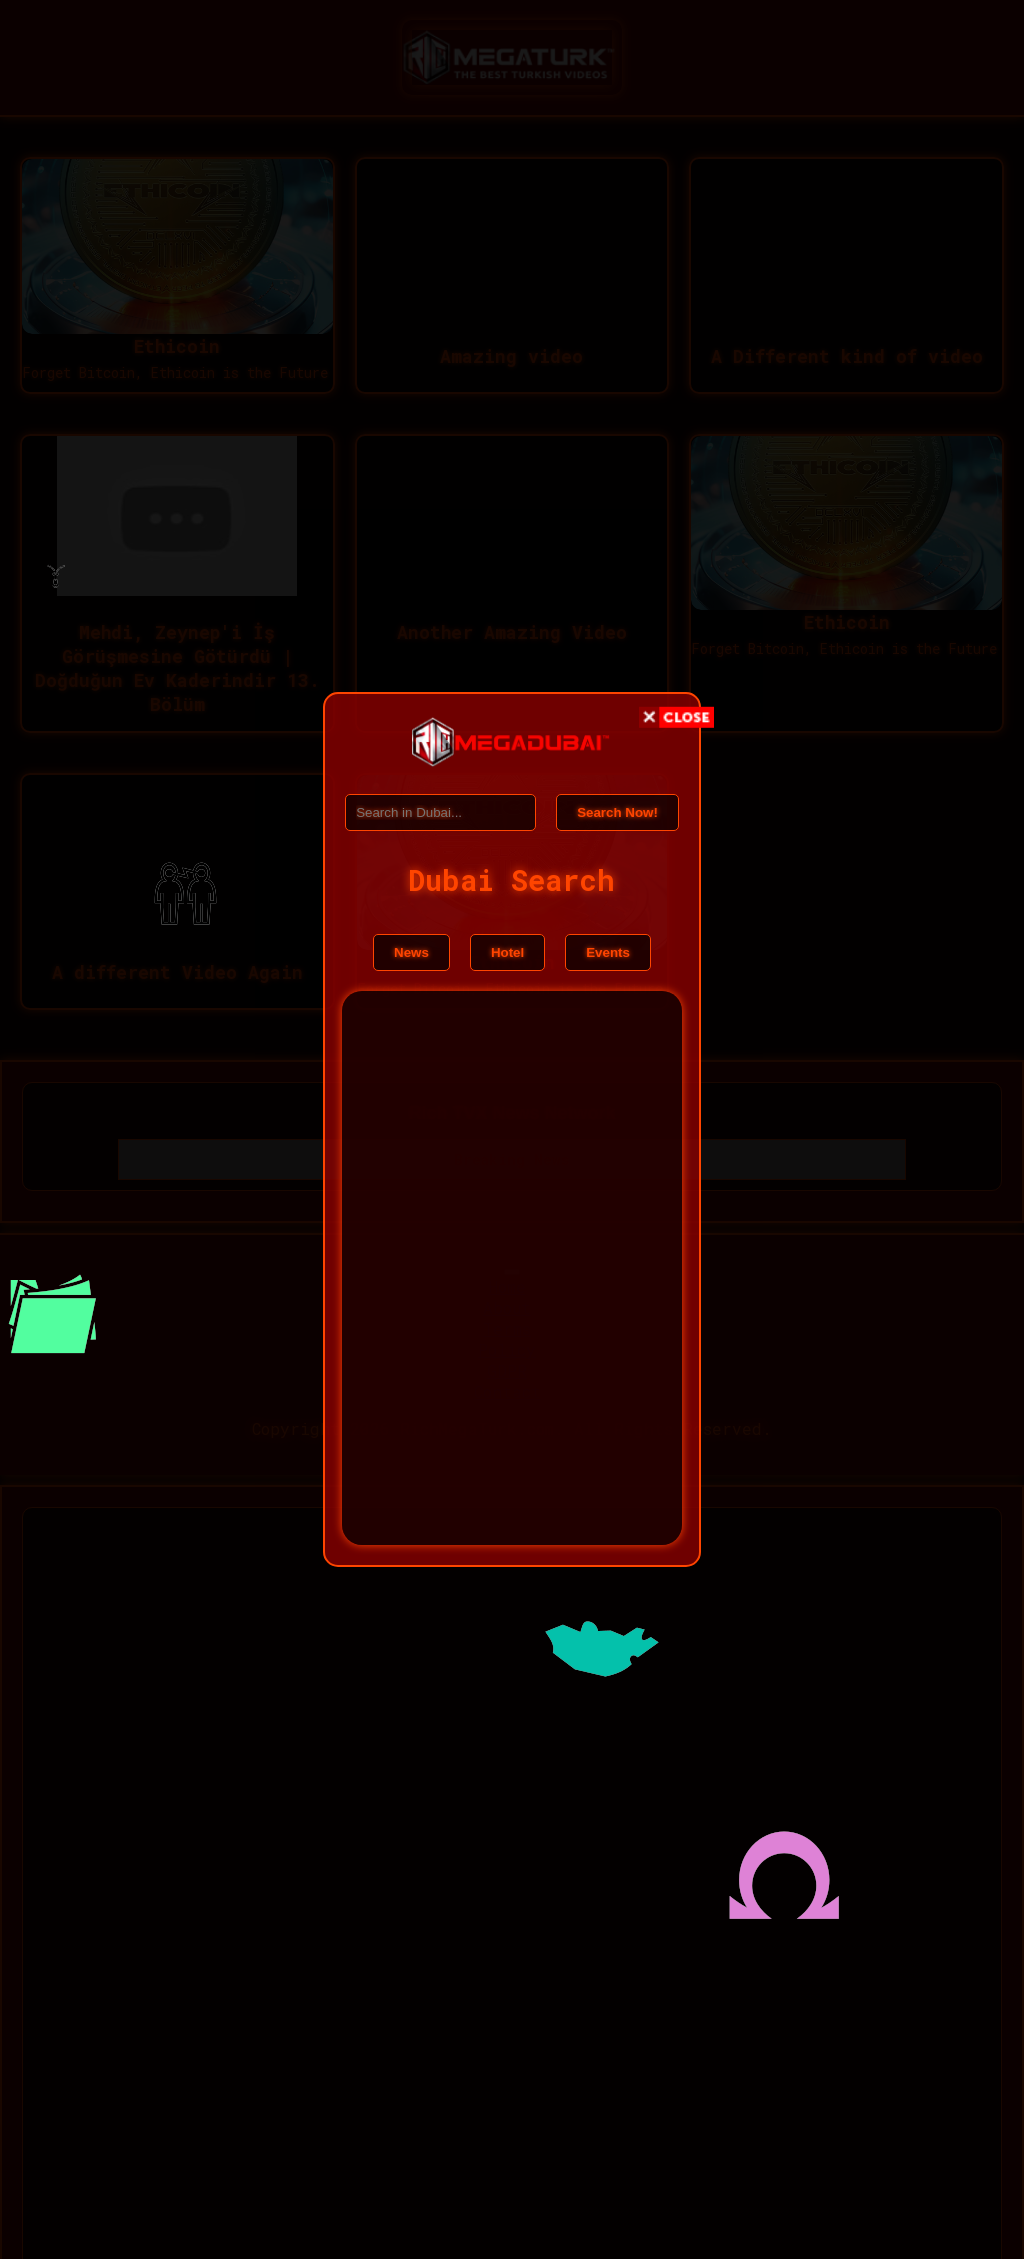  I want to click on folder containing multiple files or documents, so click(52, 1315).